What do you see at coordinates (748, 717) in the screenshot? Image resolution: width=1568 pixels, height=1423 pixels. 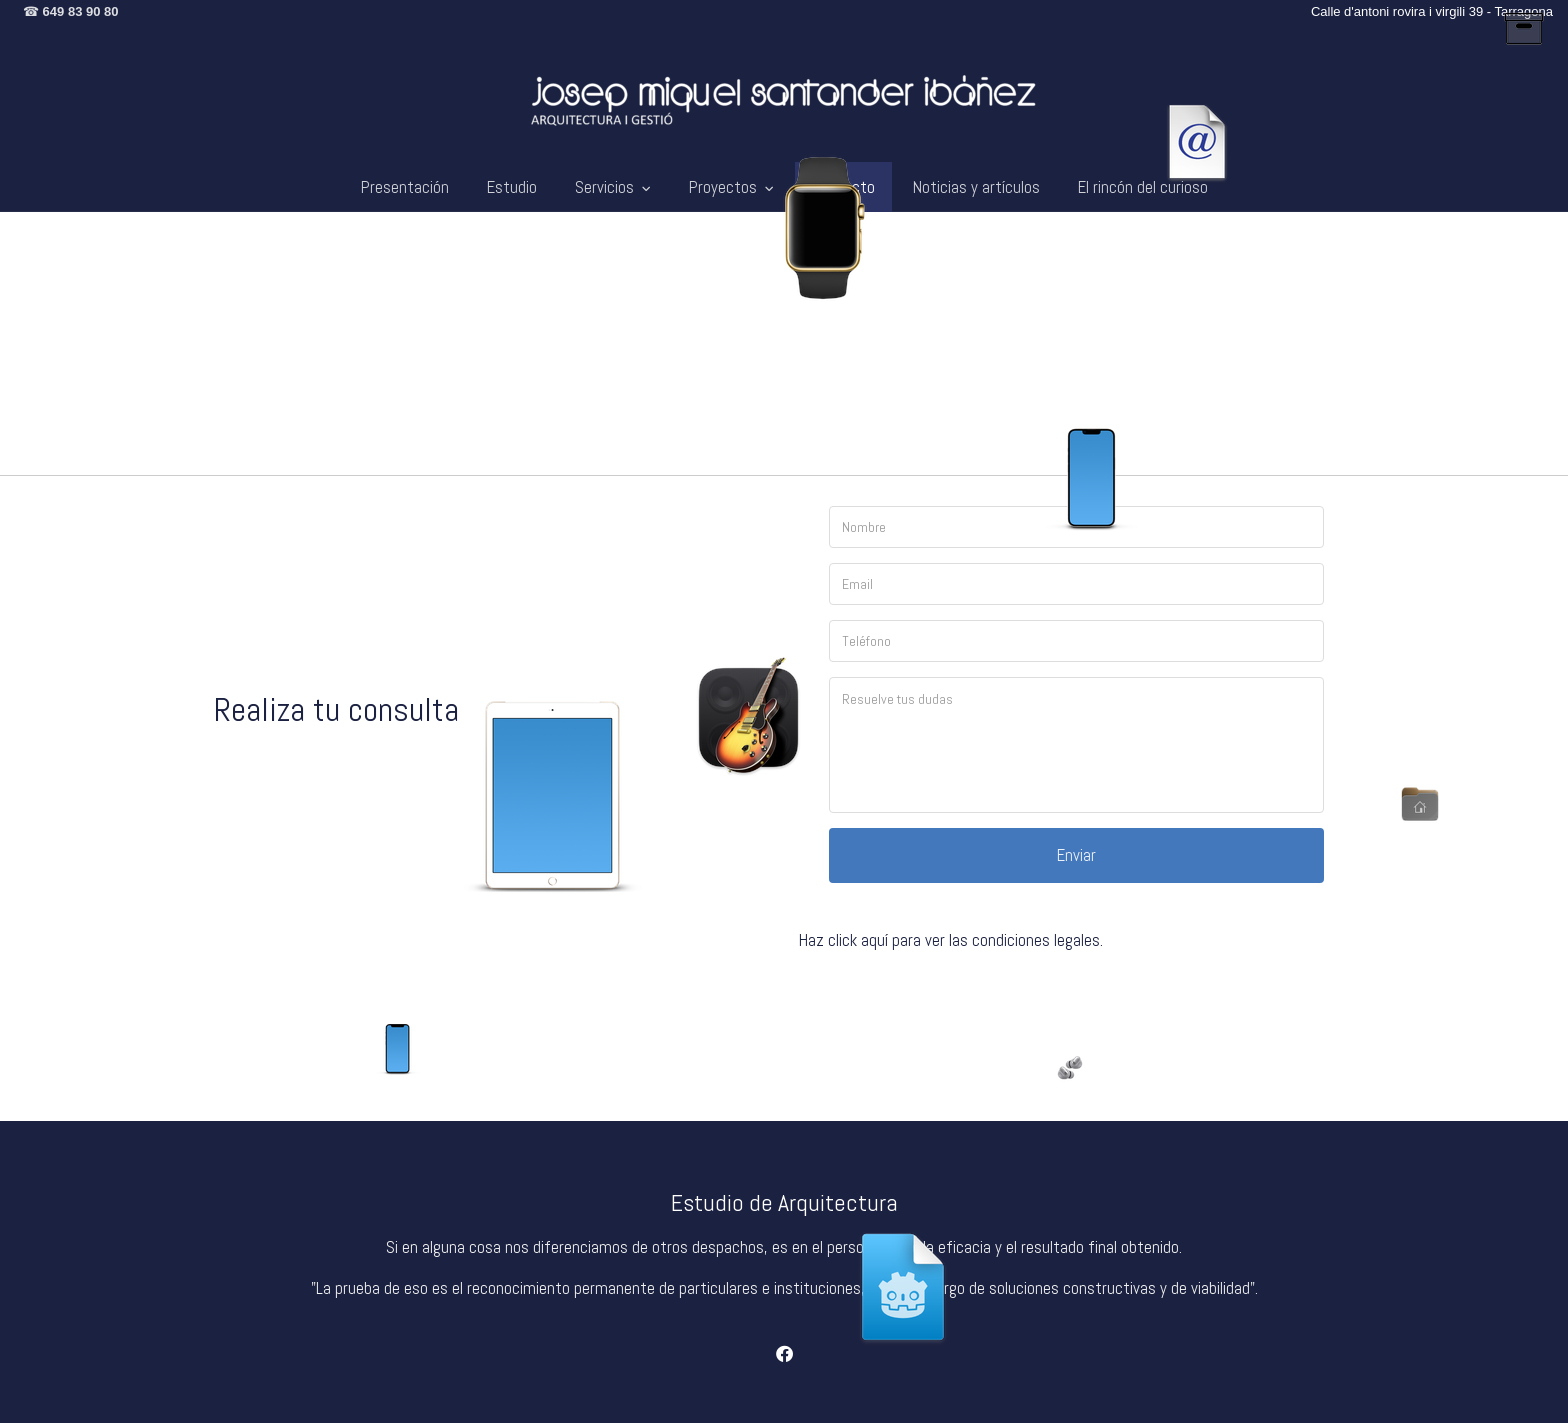 I see `open GarageBand music creation app` at bounding box center [748, 717].